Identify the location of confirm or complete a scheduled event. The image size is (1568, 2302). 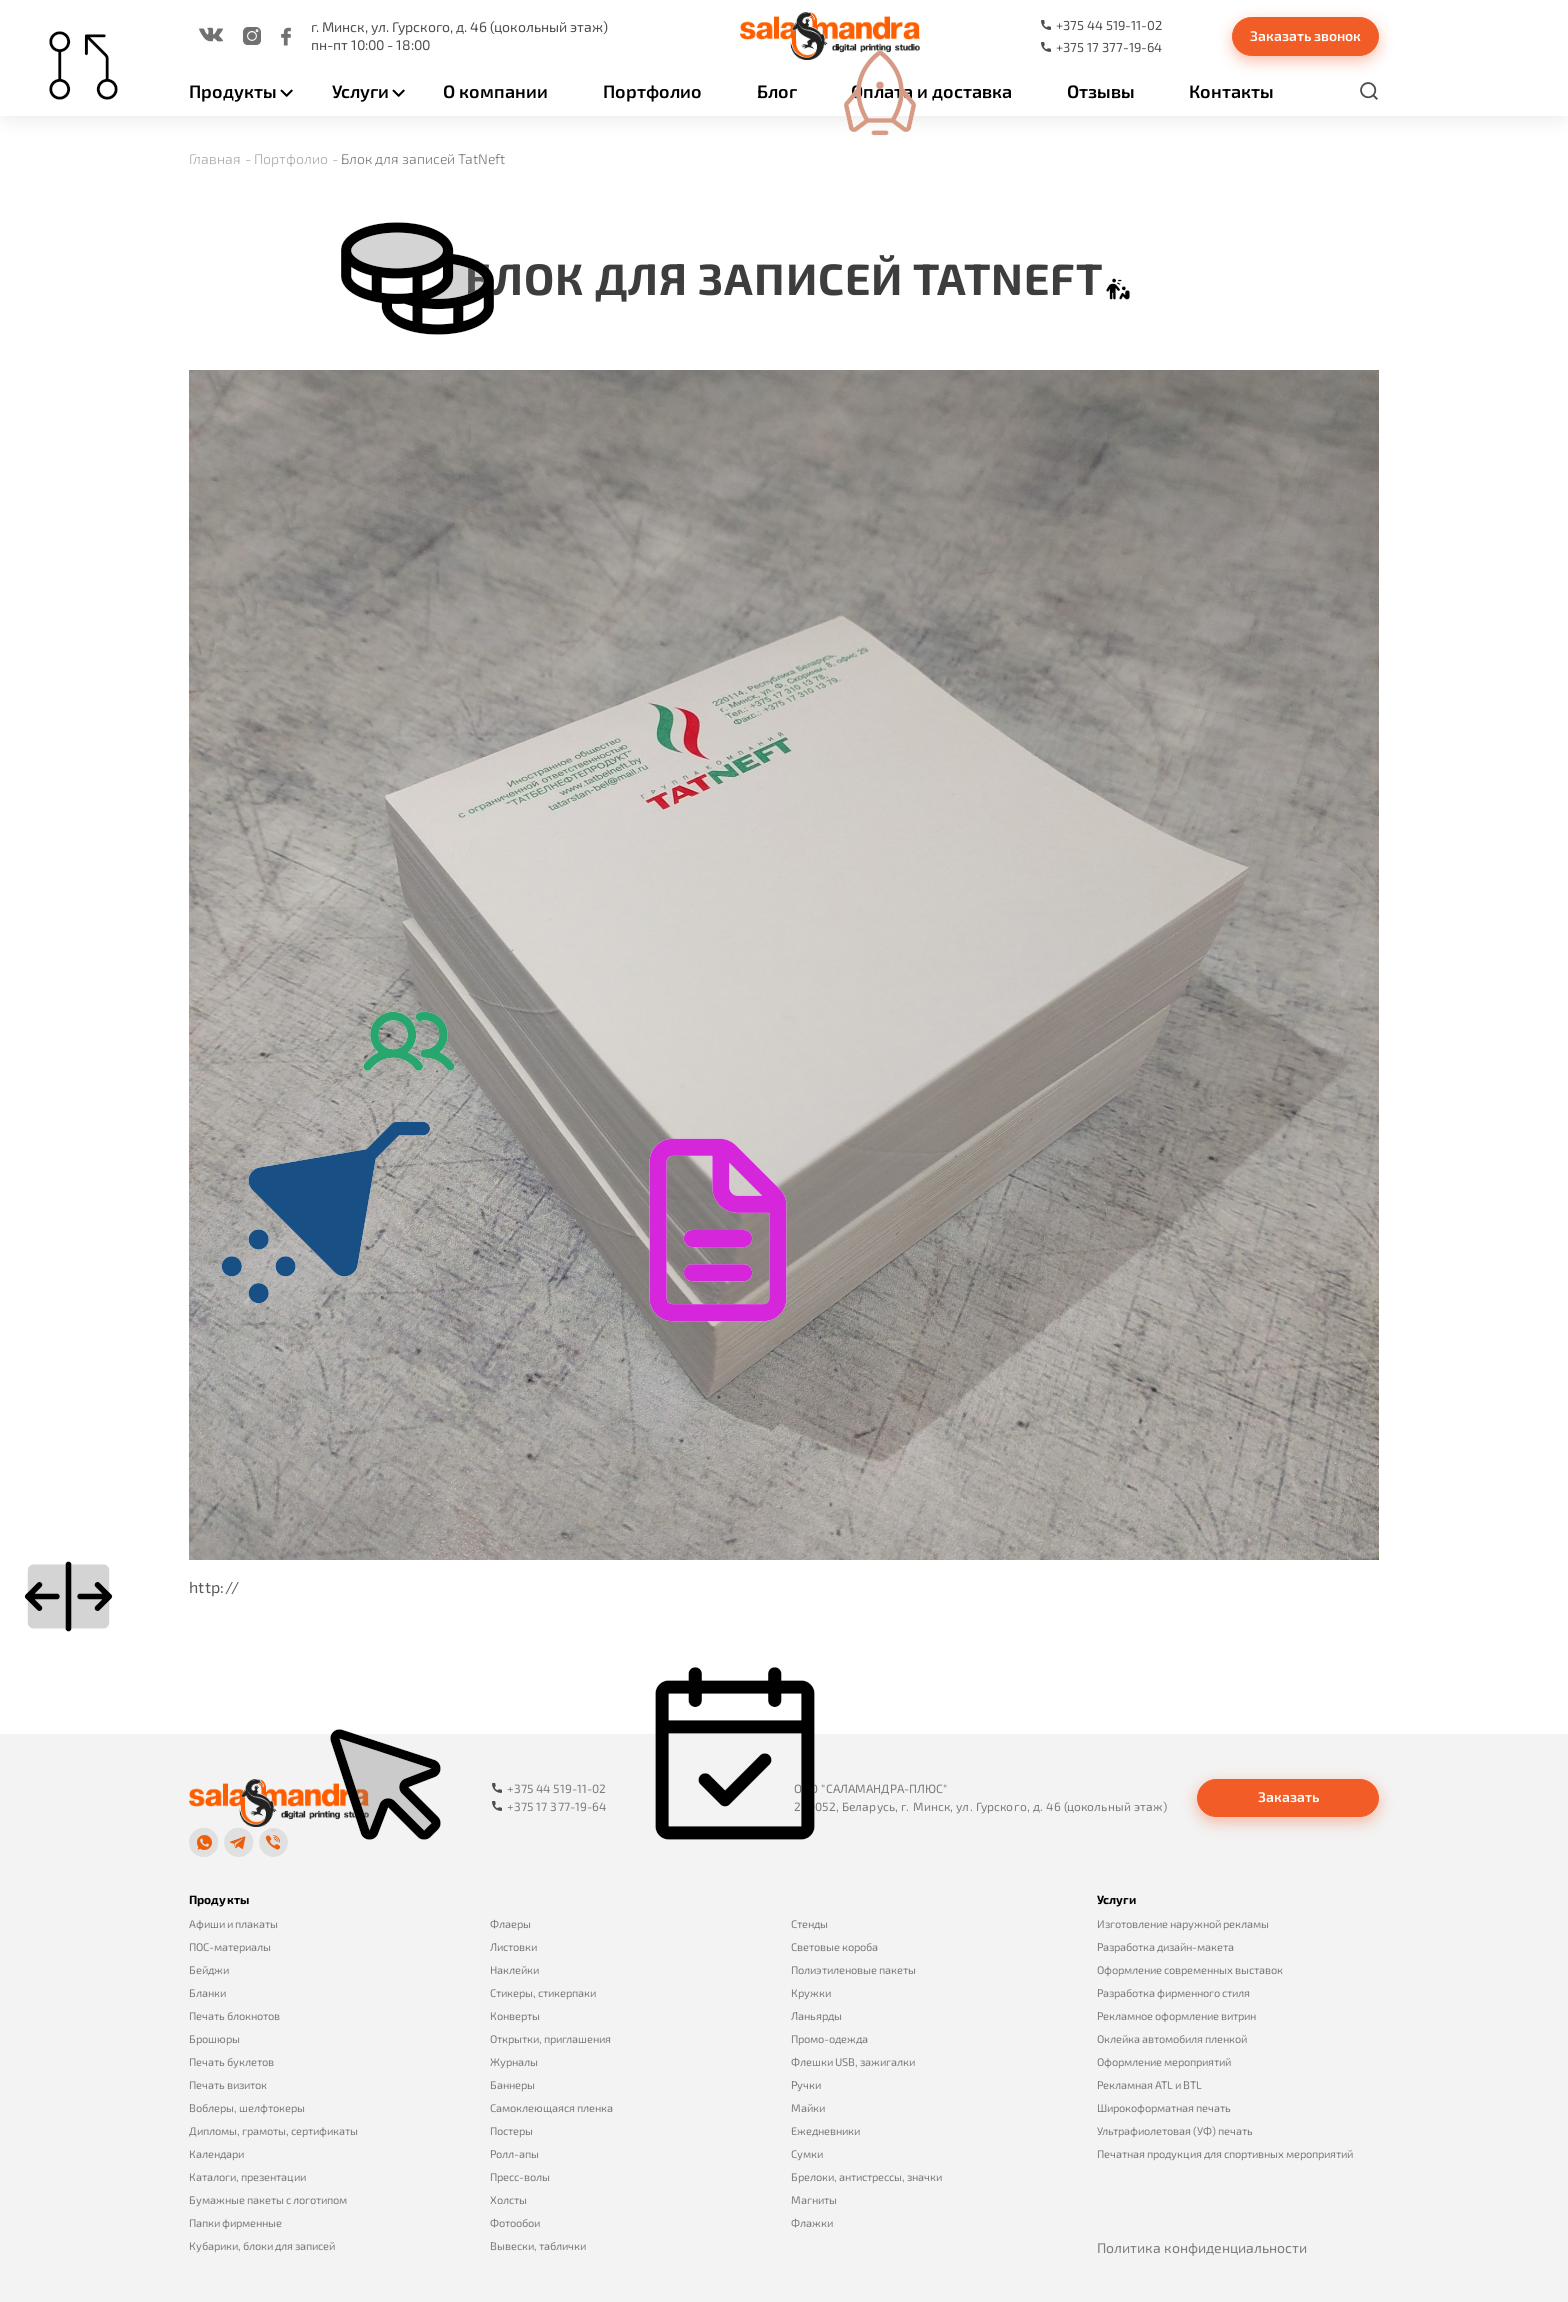
(735, 1760).